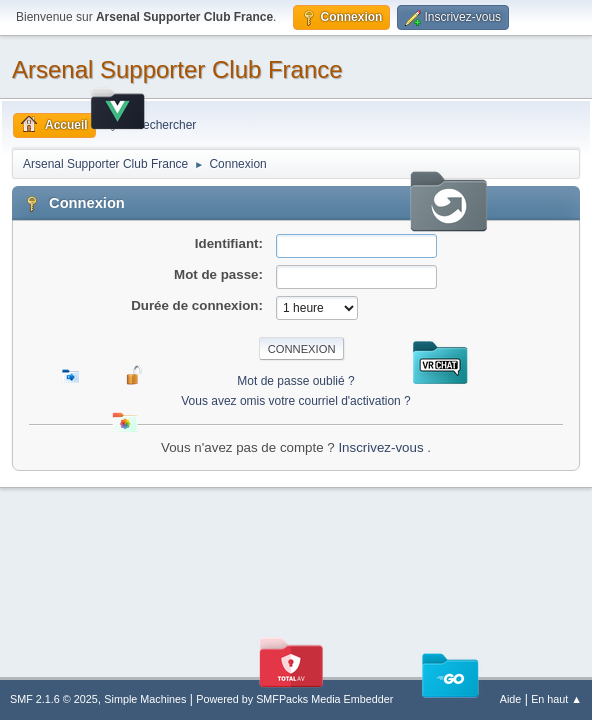  Describe the element at coordinates (440, 364) in the screenshot. I see `open vrchat files folder` at that location.